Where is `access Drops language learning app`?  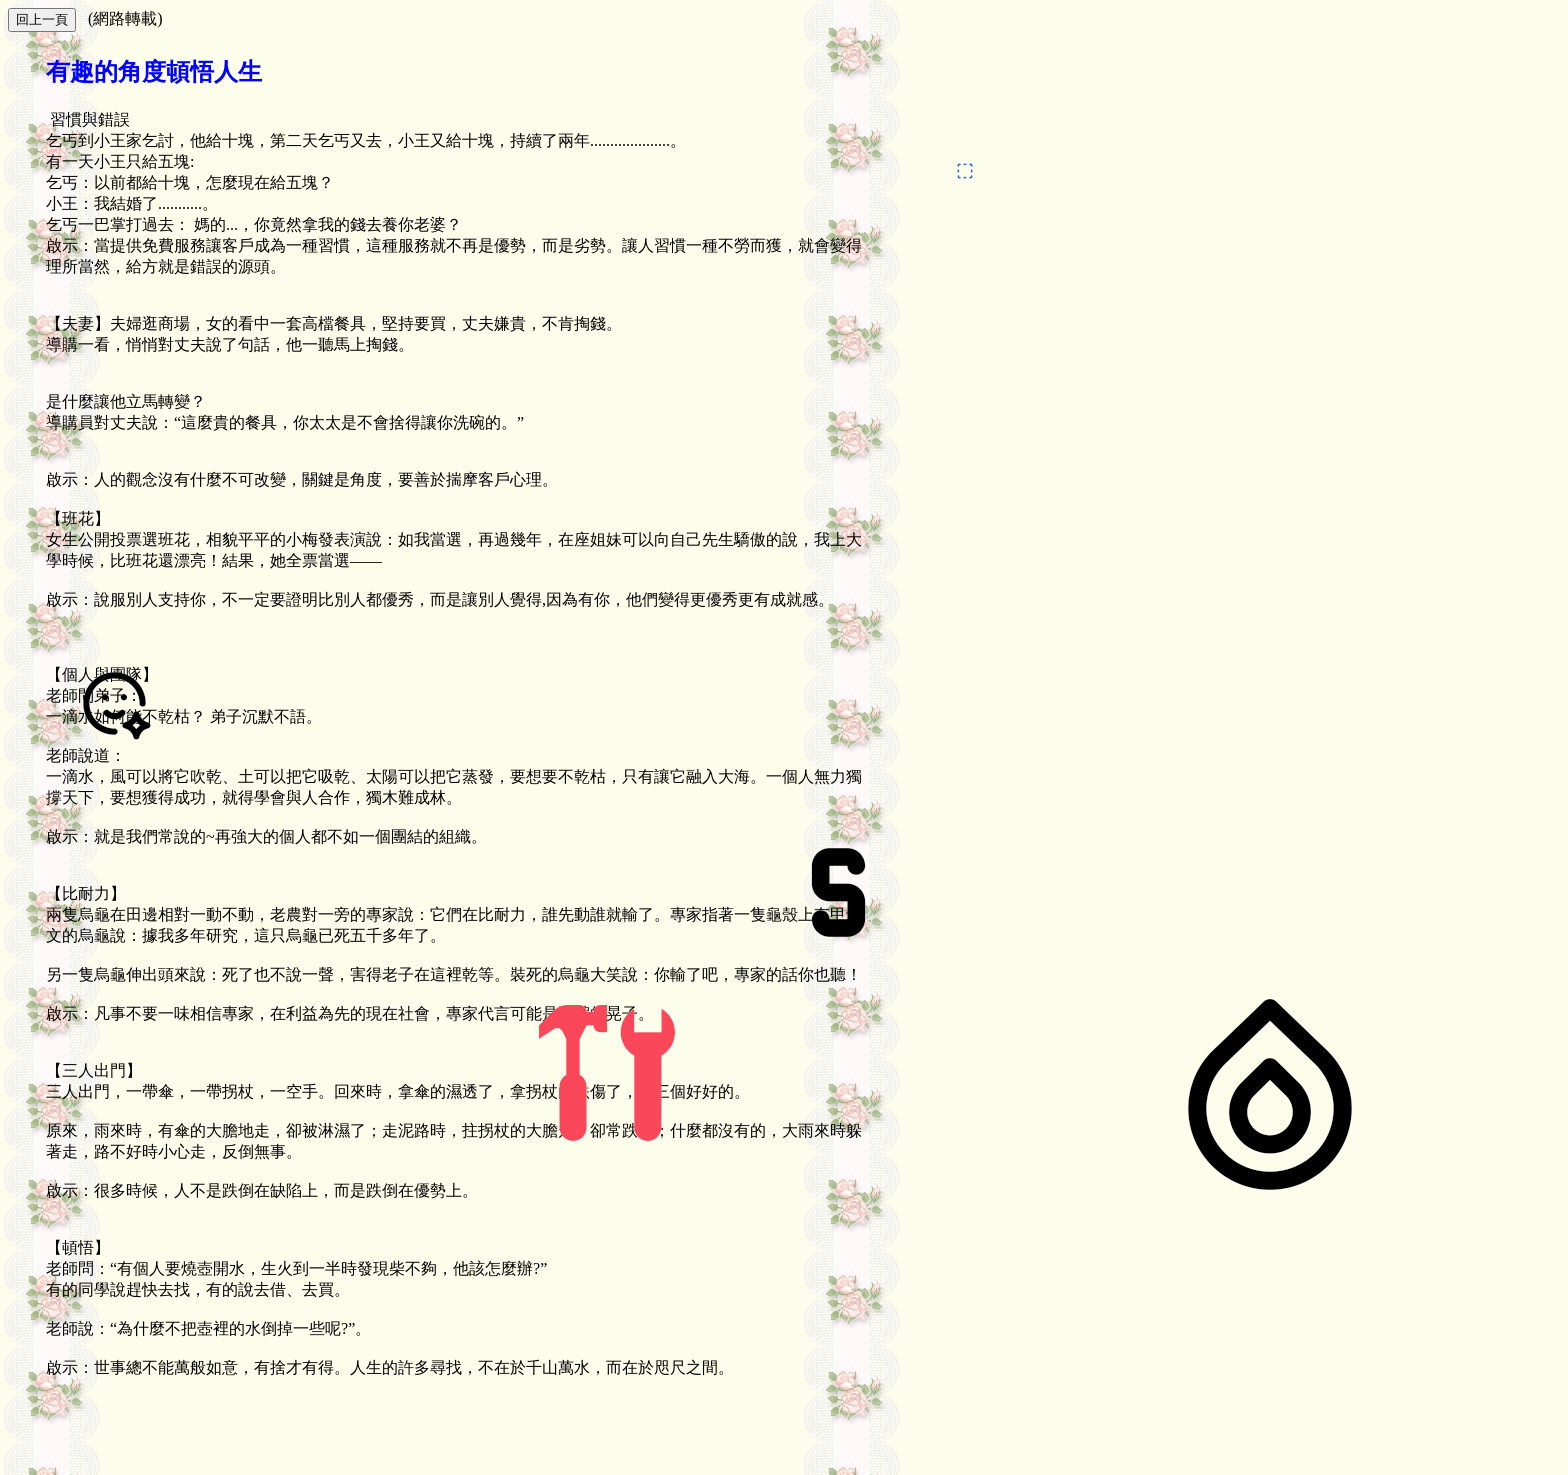
access Drops language learning app is located at coordinates (1270, 1099).